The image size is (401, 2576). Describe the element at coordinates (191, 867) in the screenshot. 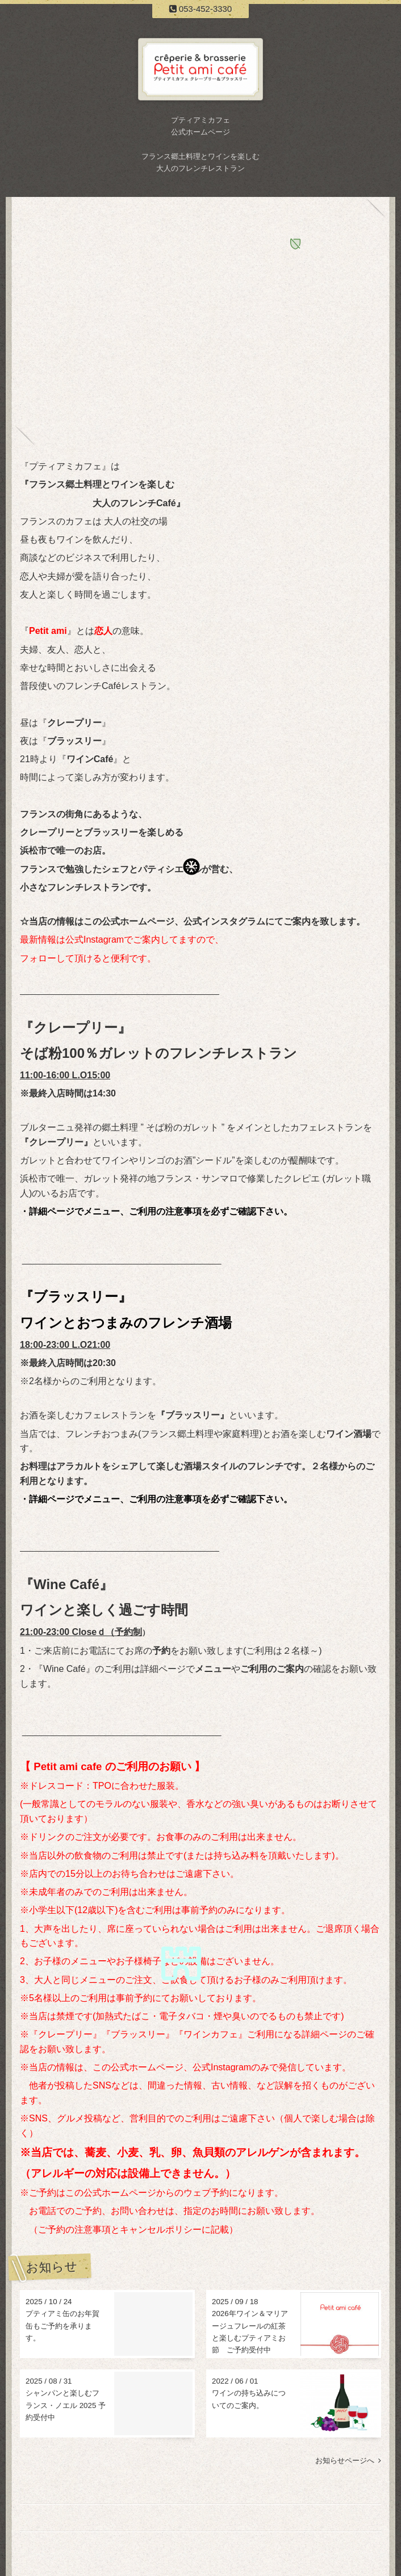

I see `toggle cooling or air conditioning mode` at that location.